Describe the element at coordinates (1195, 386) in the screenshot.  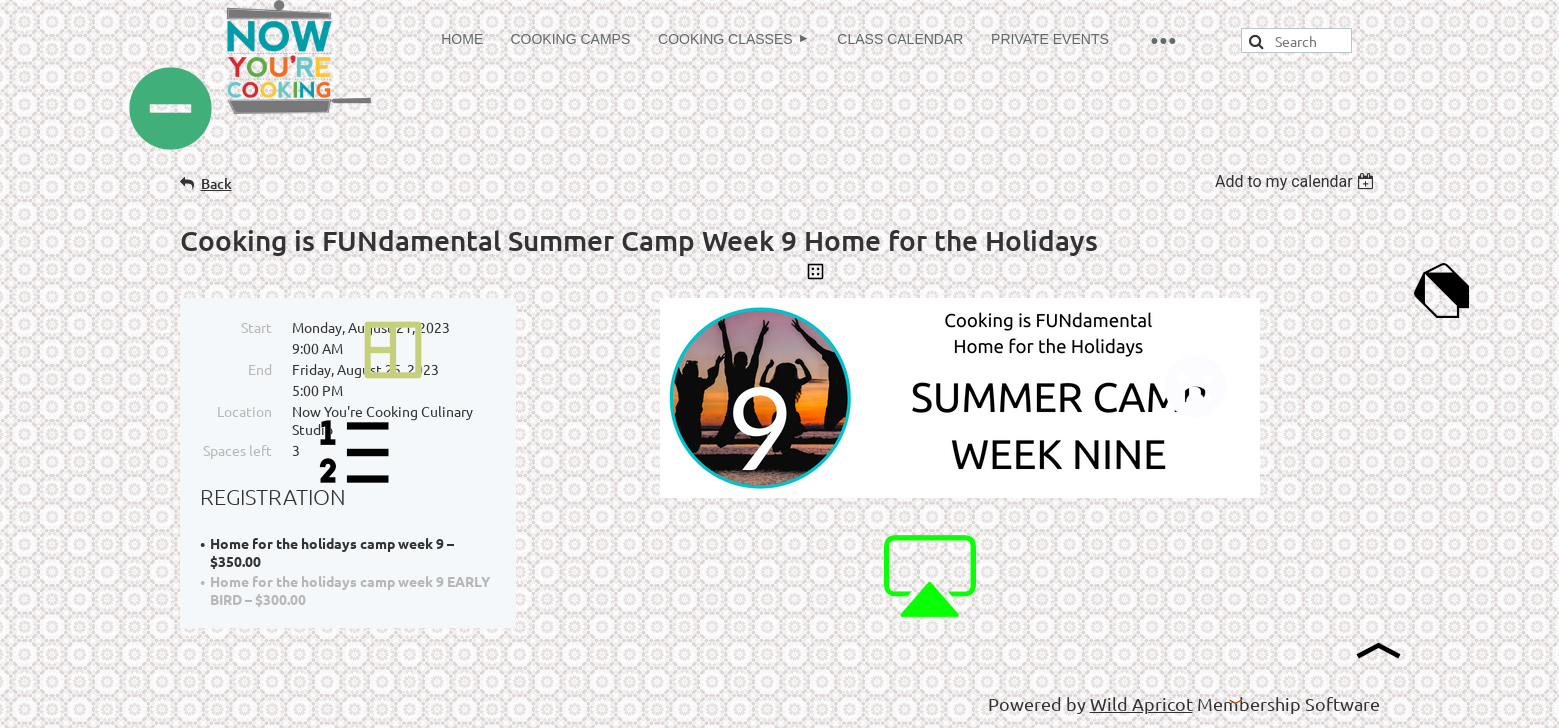
I see `rate experience as negative or unsatisfied` at that location.